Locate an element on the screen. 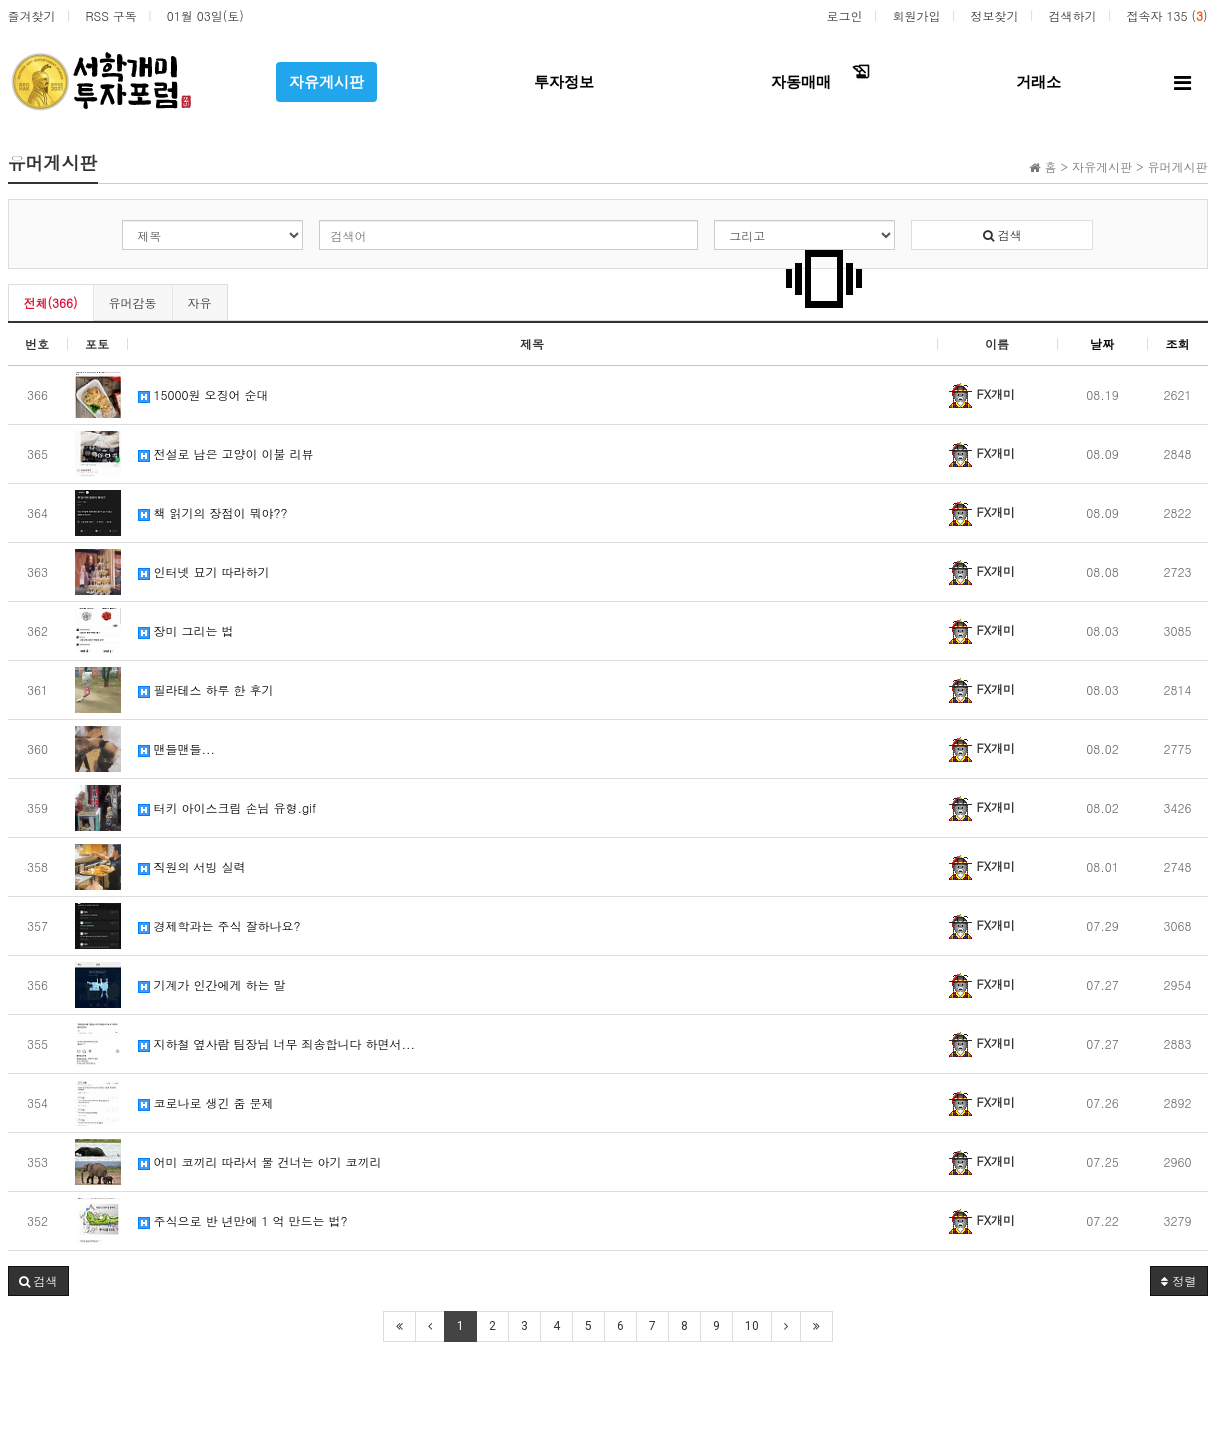  enable vibration mode for notifications is located at coordinates (824, 279).